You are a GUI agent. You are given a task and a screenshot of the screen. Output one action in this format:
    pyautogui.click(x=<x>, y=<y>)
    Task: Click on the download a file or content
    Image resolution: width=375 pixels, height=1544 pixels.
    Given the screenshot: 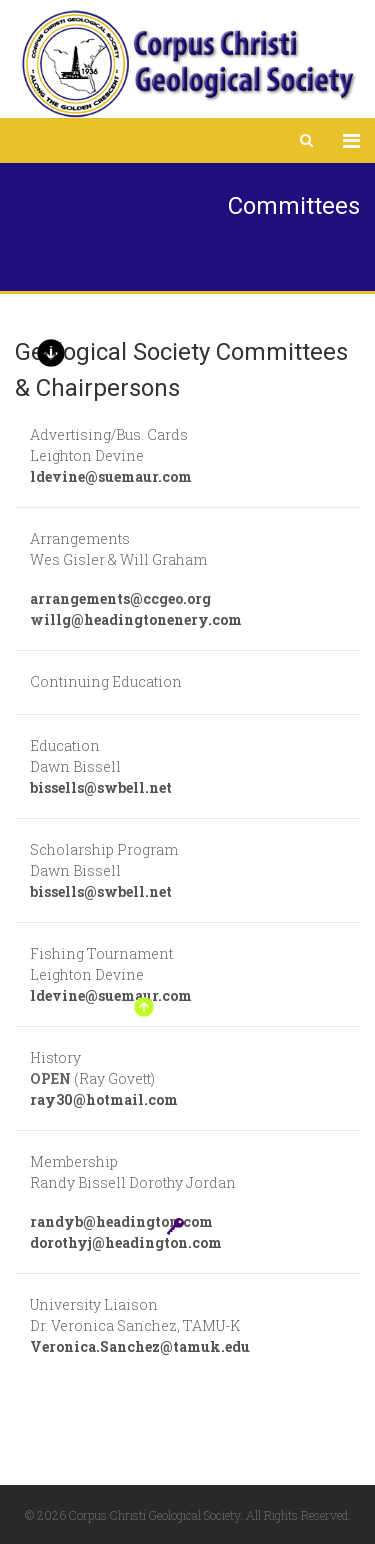 What is the action you would take?
    pyautogui.click(x=51, y=353)
    